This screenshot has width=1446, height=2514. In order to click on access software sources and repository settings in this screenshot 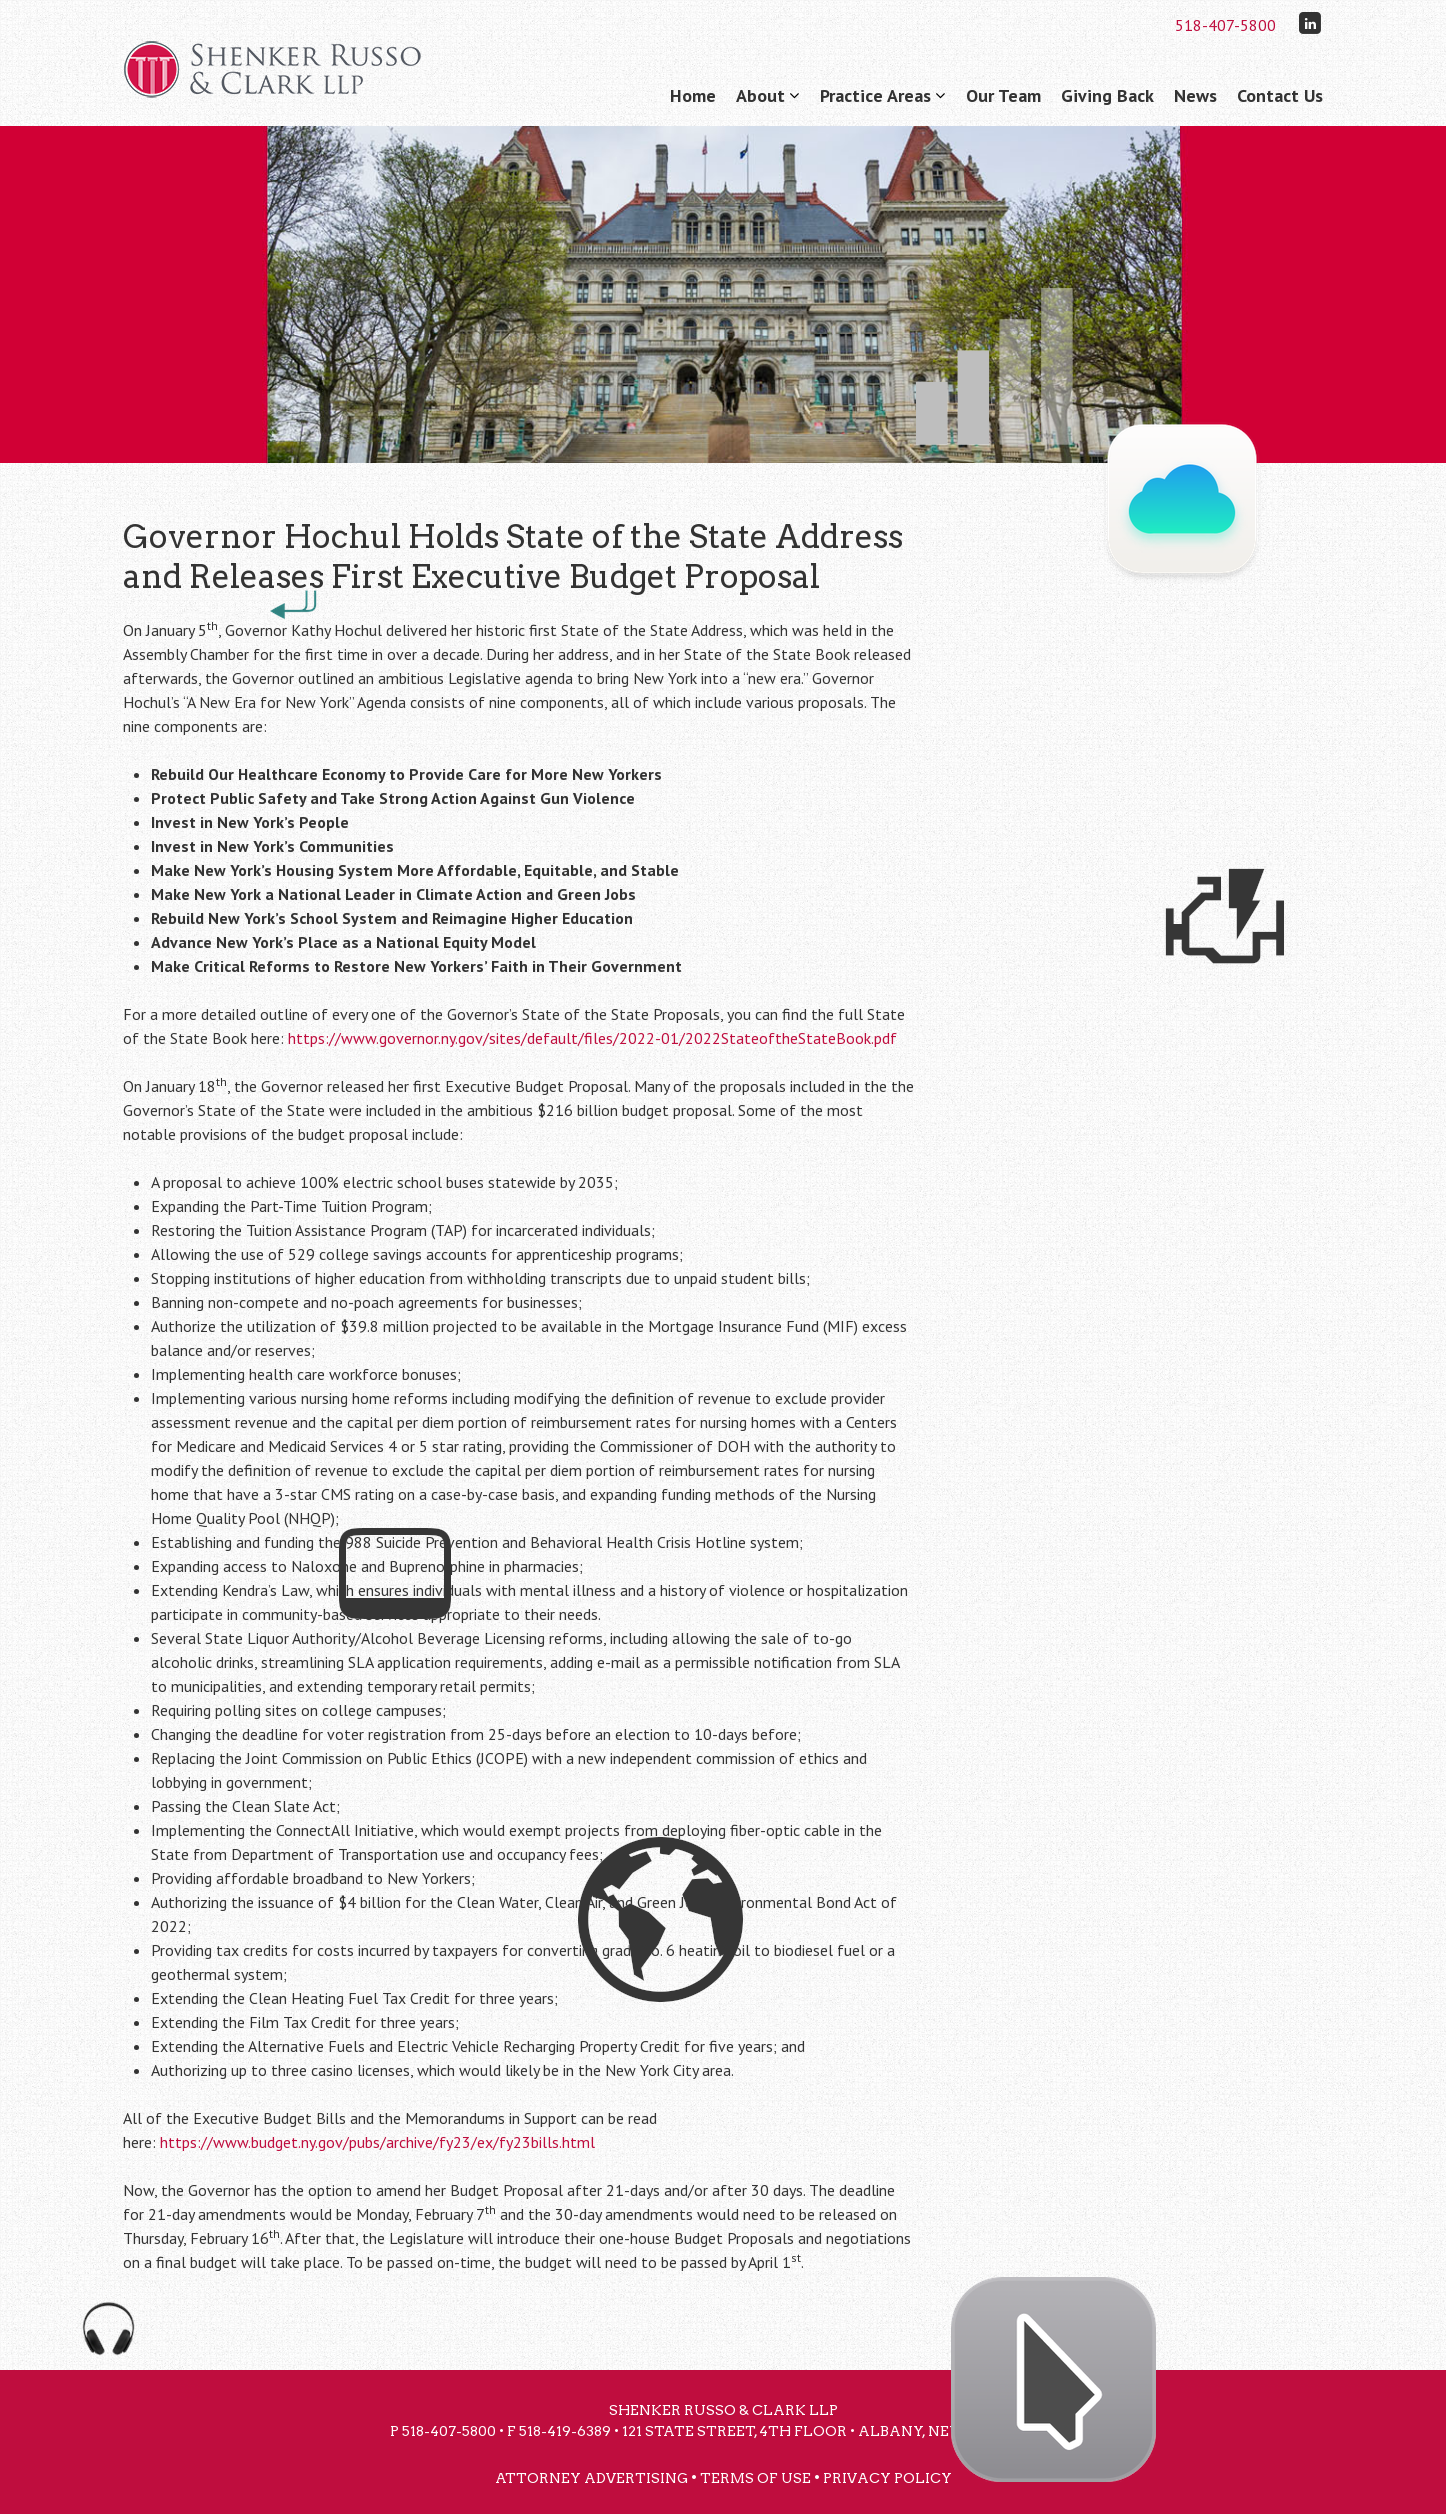, I will do `click(660, 1919)`.